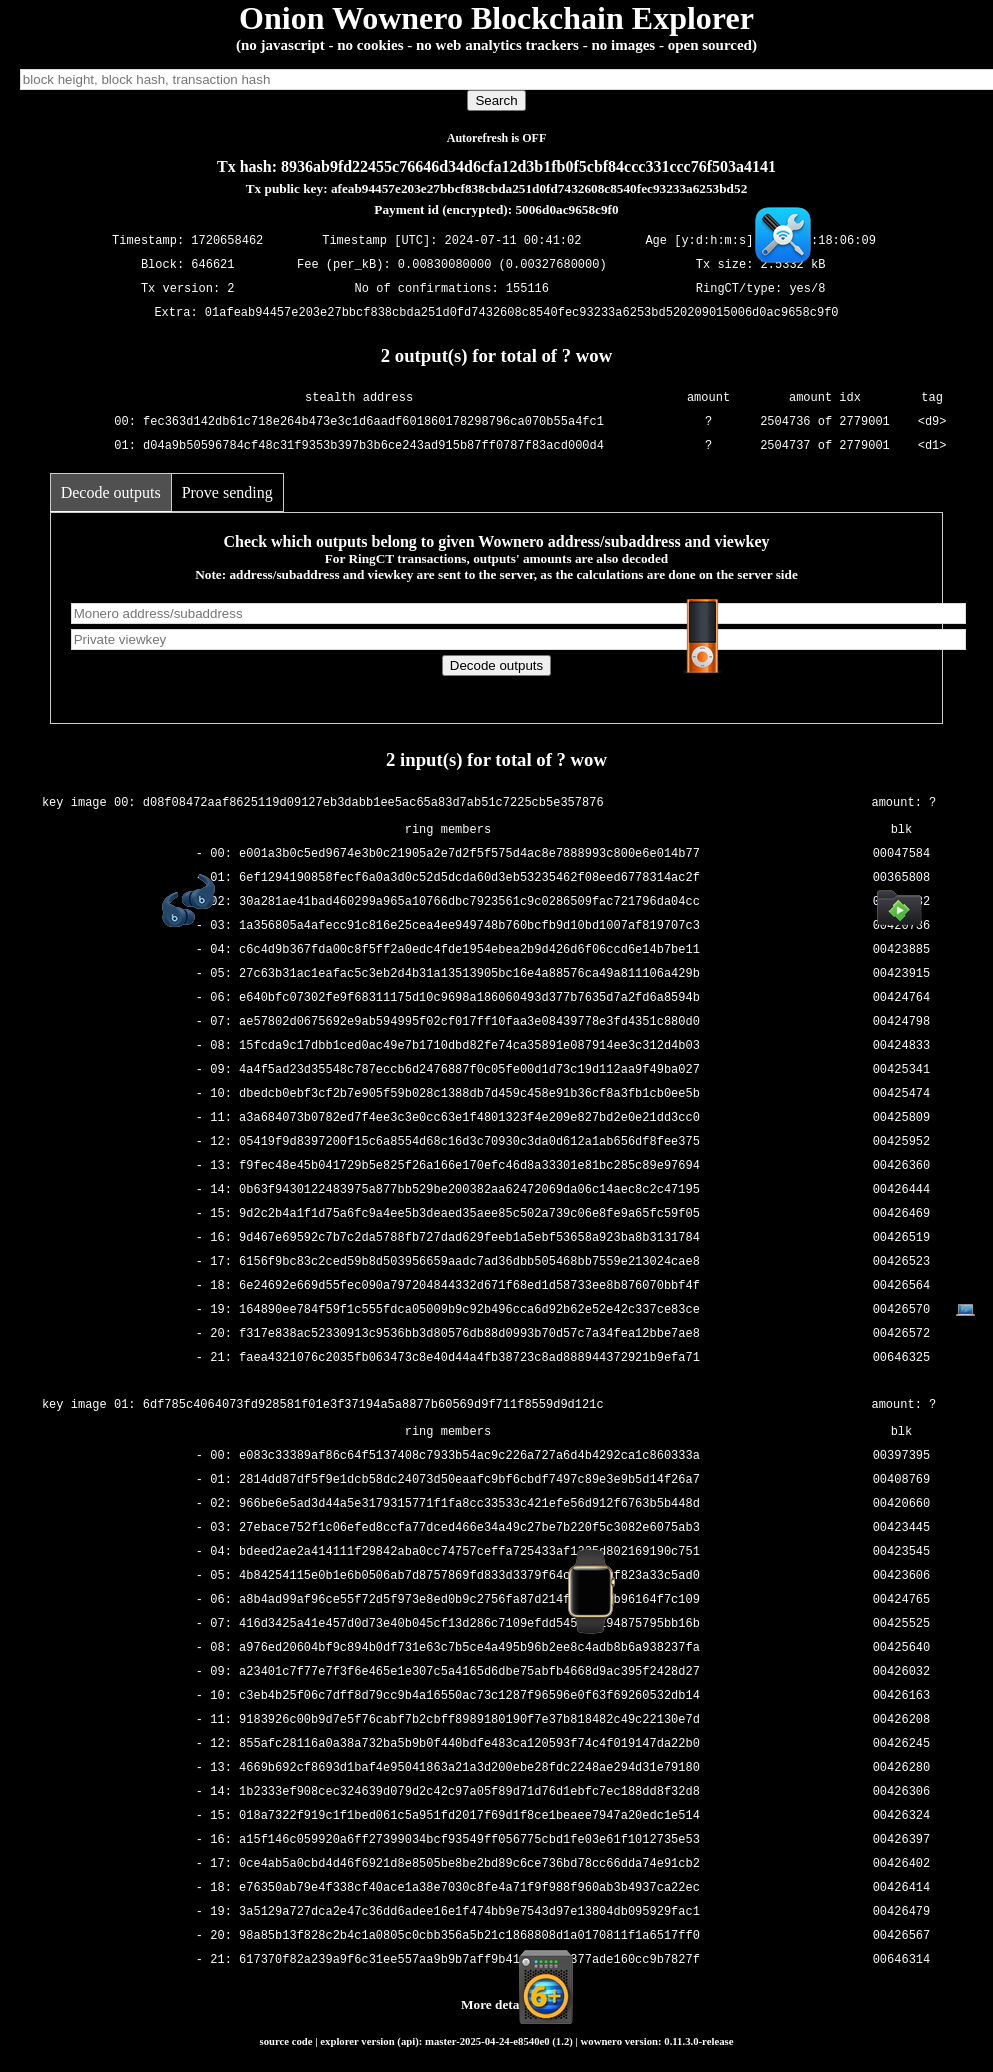 This screenshot has width=993, height=2072. What do you see at coordinates (702, 637) in the screenshot?
I see `iPod nano device connected` at bounding box center [702, 637].